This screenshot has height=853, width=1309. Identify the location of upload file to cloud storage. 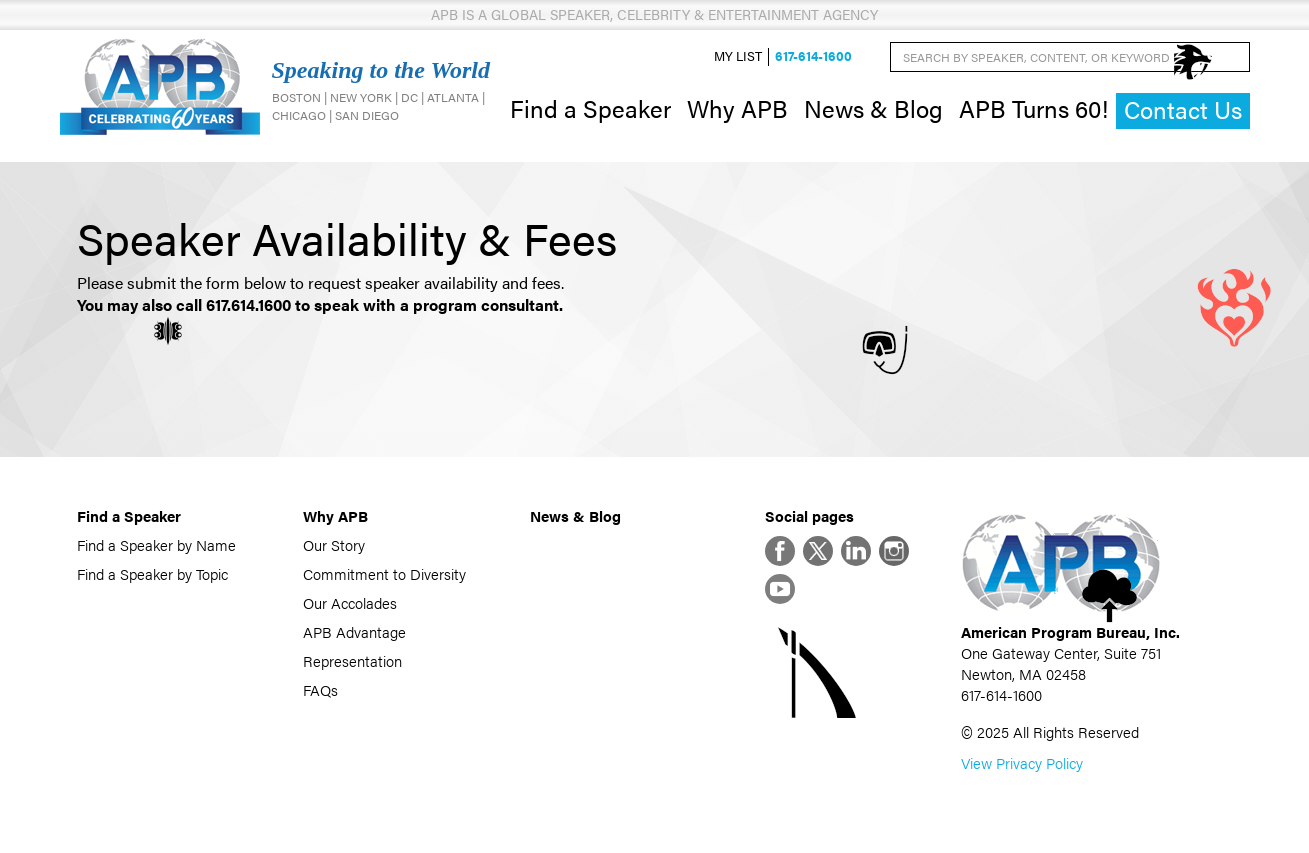
(1109, 595).